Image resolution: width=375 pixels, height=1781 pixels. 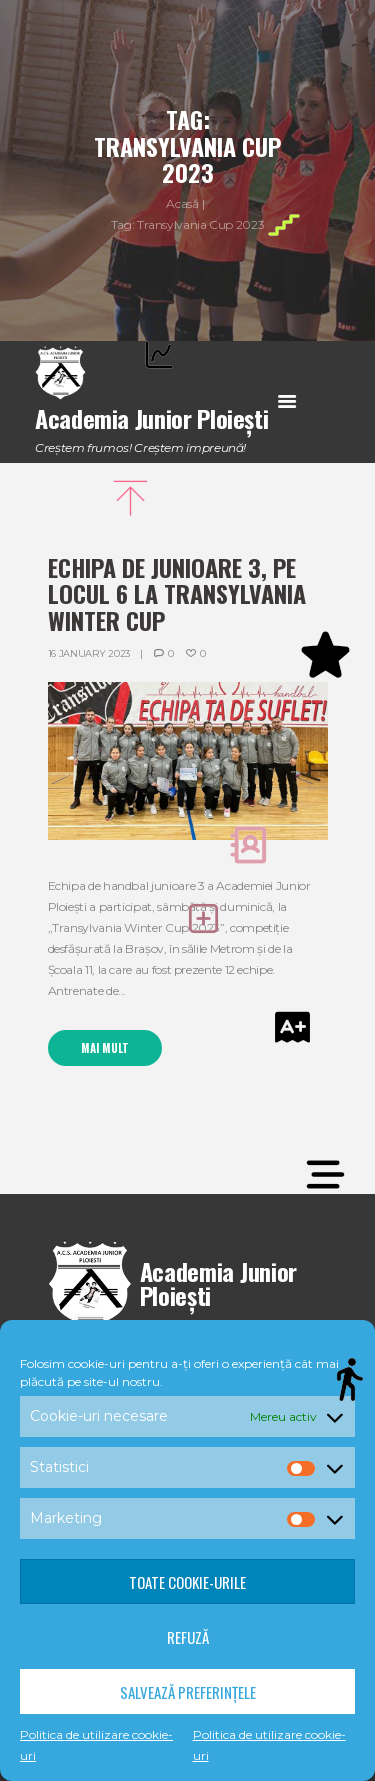 What do you see at coordinates (284, 225) in the screenshot?
I see `view steps or stairs in a building map` at bounding box center [284, 225].